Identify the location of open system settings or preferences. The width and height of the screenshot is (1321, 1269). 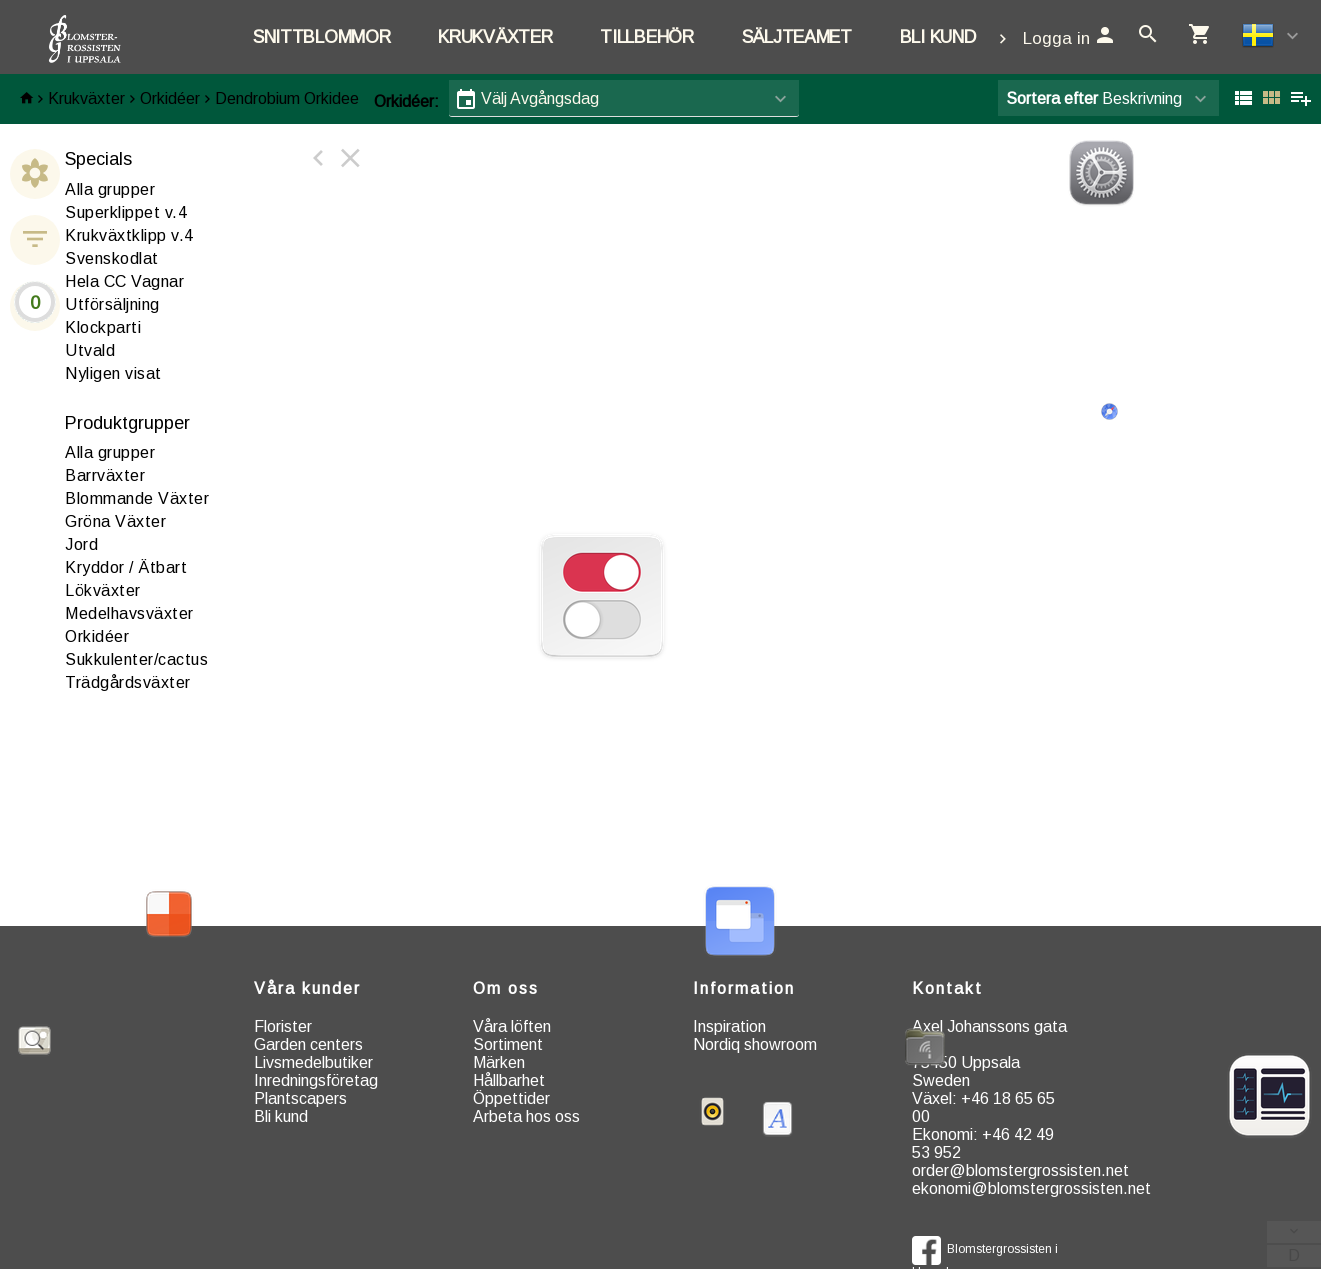
(1101, 172).